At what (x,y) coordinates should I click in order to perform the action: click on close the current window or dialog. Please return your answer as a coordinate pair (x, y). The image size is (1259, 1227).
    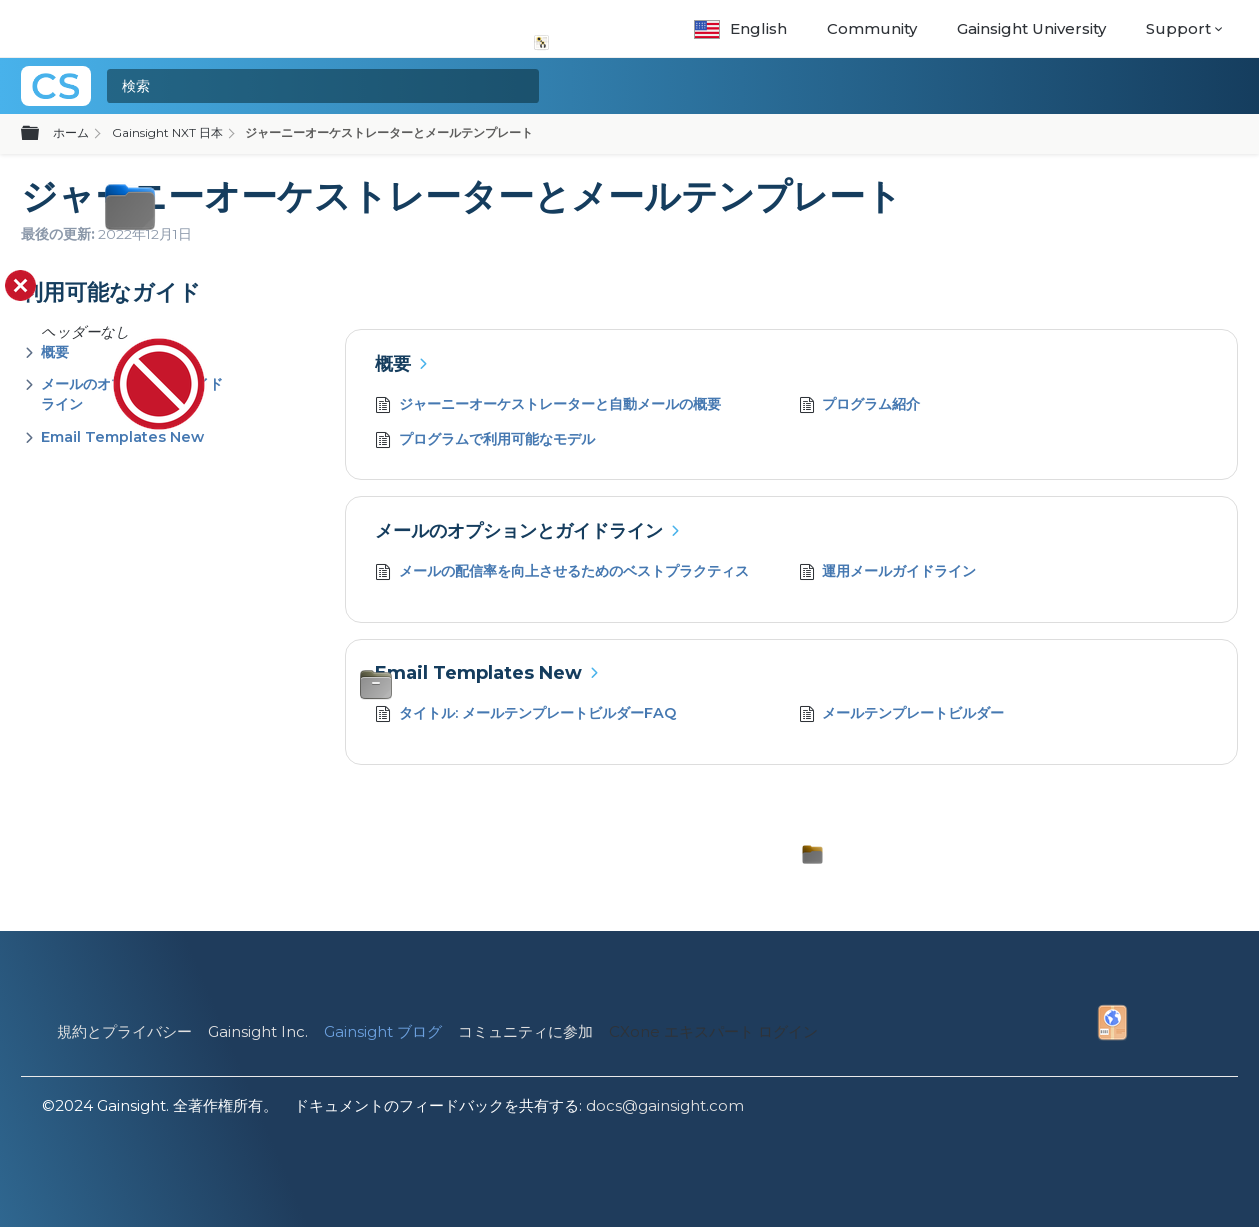
    Looking at the image, I should click on (20, 285).